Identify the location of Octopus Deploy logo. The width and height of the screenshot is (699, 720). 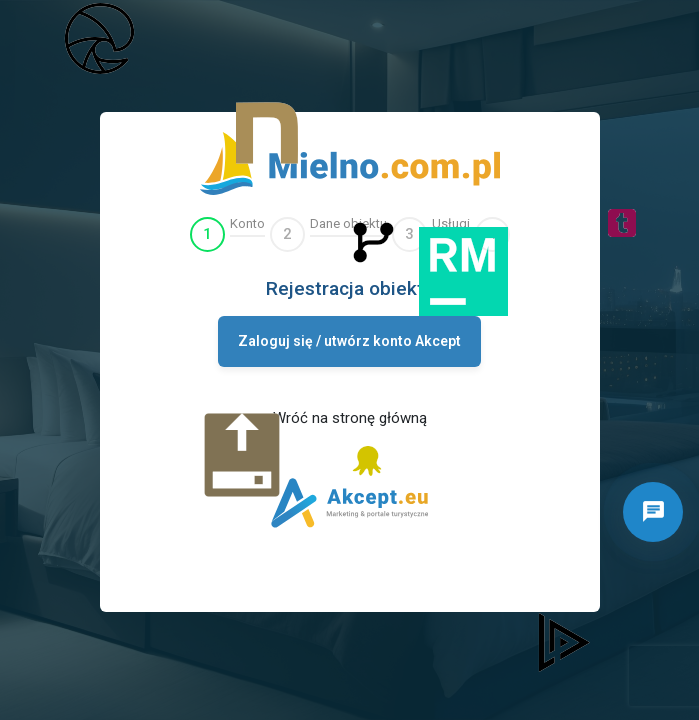
(367, 461).